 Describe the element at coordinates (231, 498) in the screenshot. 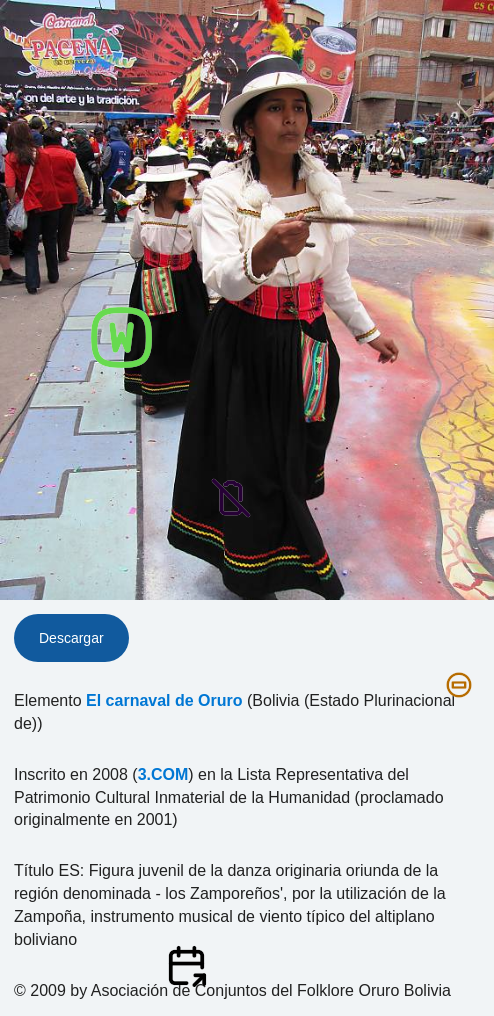

I see `battery unavailable or disabled` at that location.